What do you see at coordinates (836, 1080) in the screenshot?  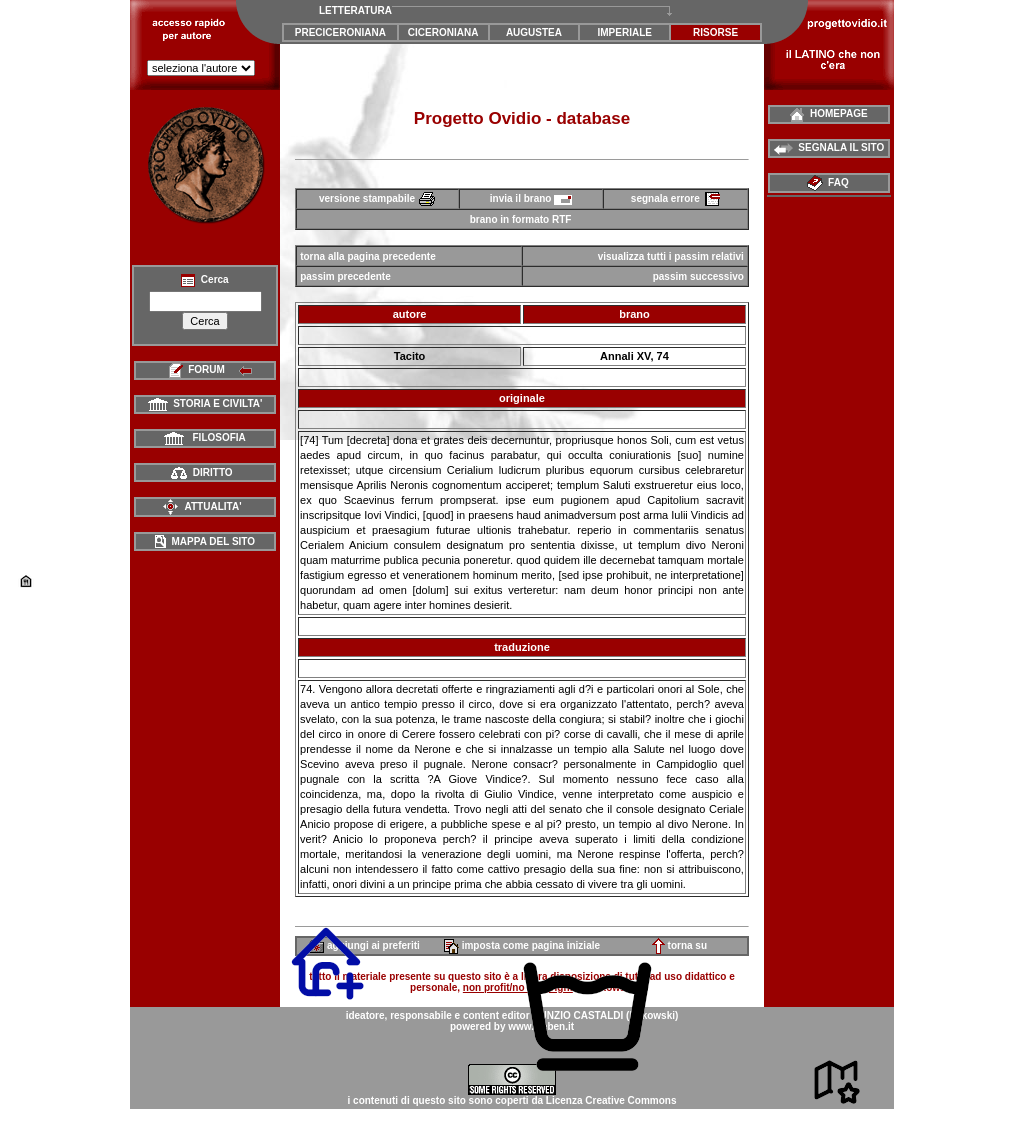 I see `view favorite locations on map` at bounding box center [836, 1080].